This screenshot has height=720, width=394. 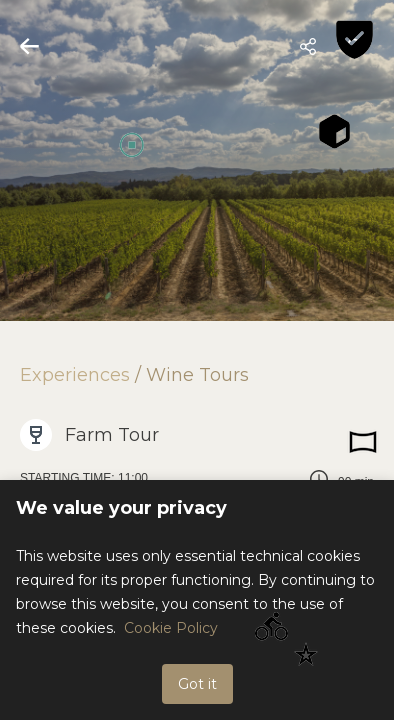 I want to click on stop a running process or task, so click(x=132, y=145).